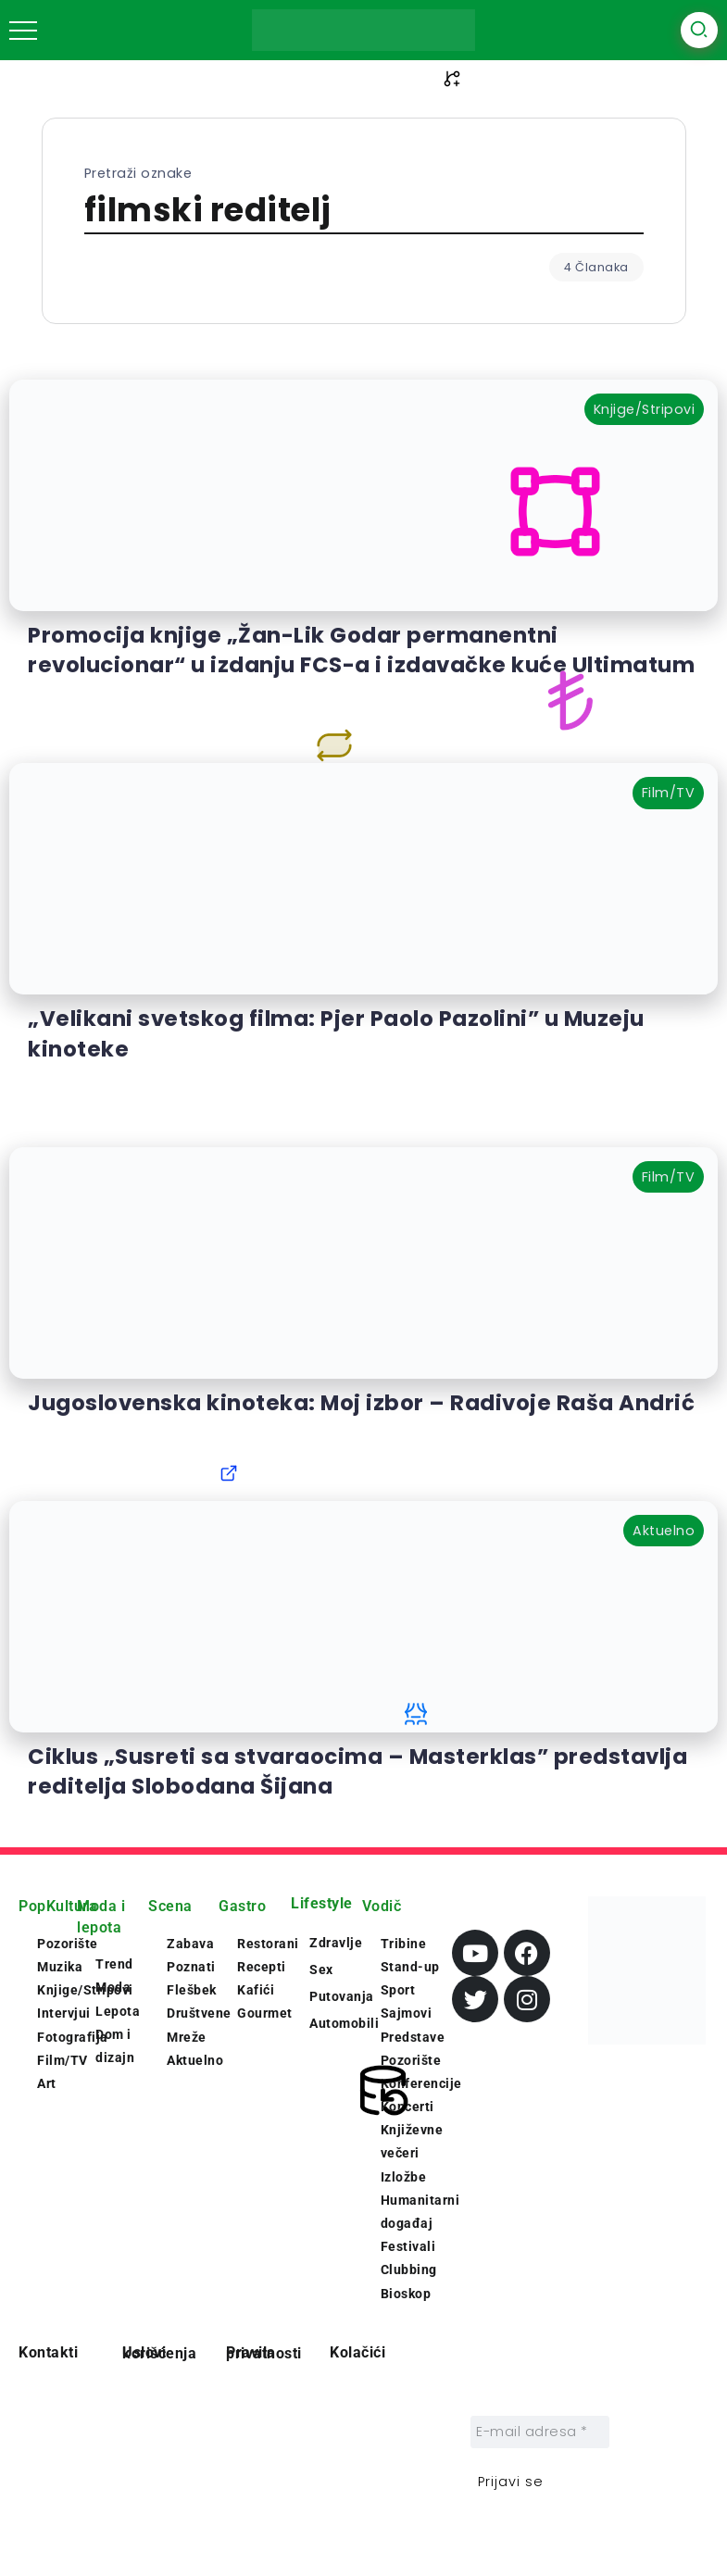 The width and height of the screenshot is (727, 2576). Describe the element at coordinates (382, 2090) in the screenshot. I see `restore database from backup` at that location.